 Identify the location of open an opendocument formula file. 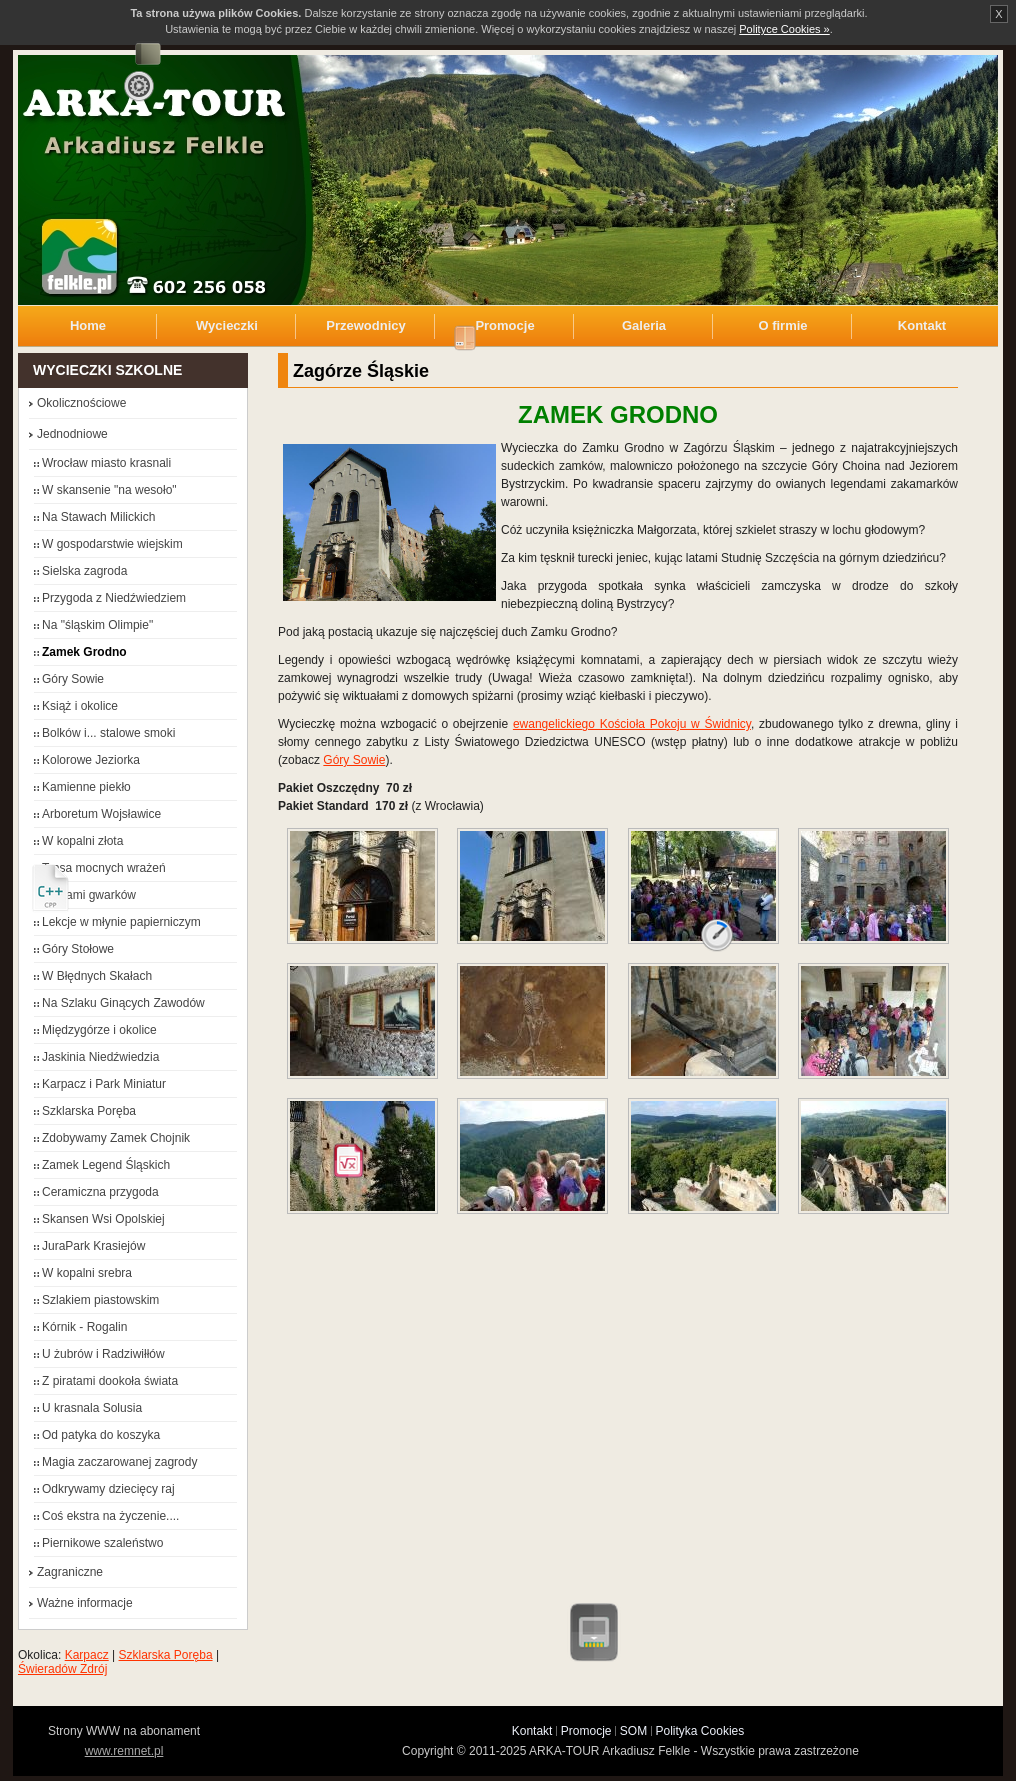
(348, 1160).